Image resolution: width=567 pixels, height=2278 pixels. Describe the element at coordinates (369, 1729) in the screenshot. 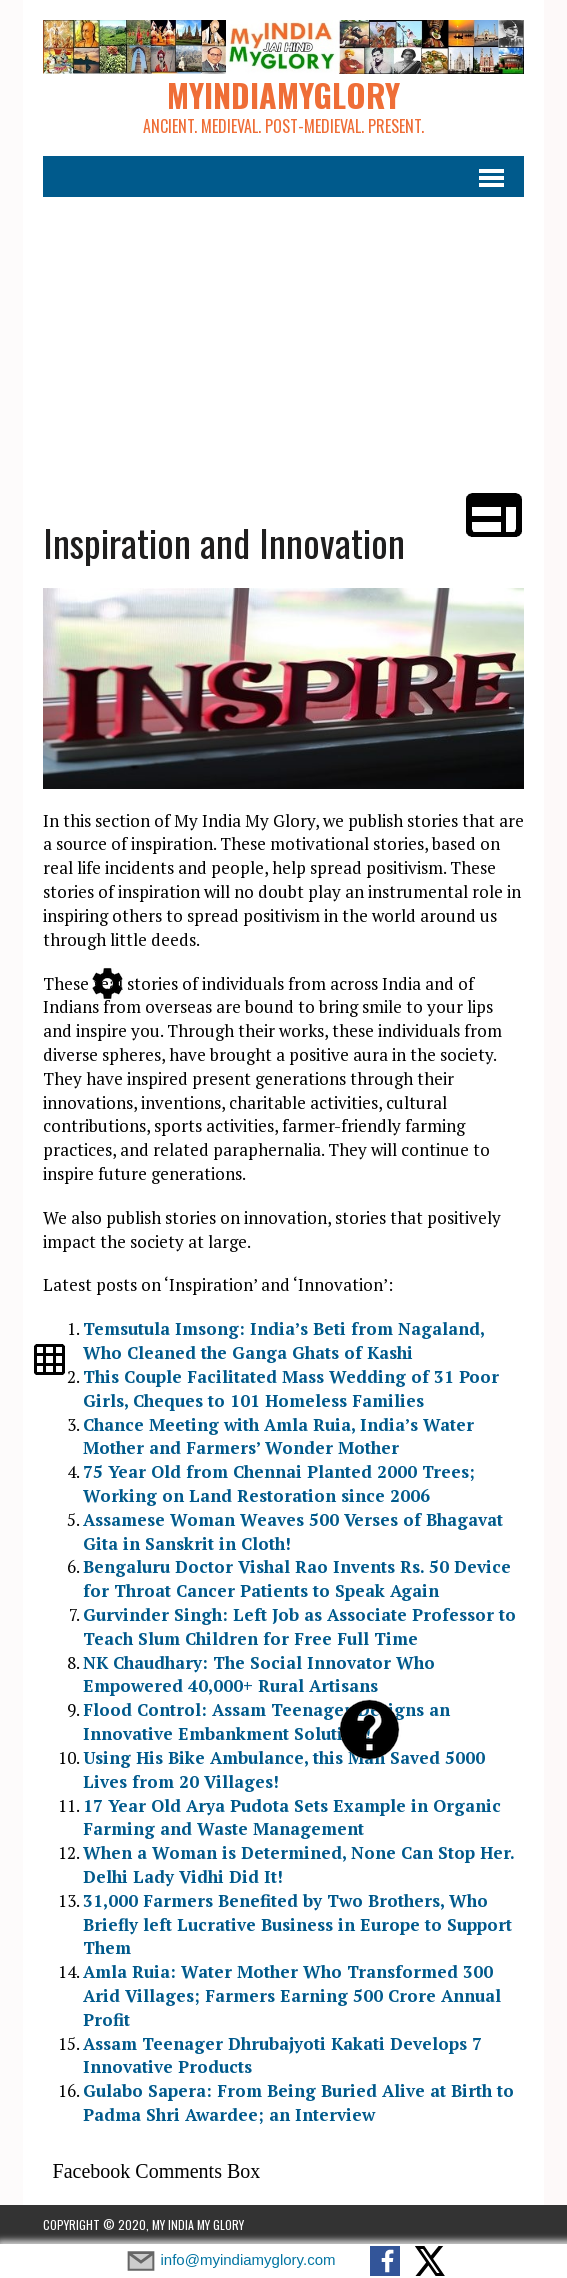

I see `access help or support information` at that location.